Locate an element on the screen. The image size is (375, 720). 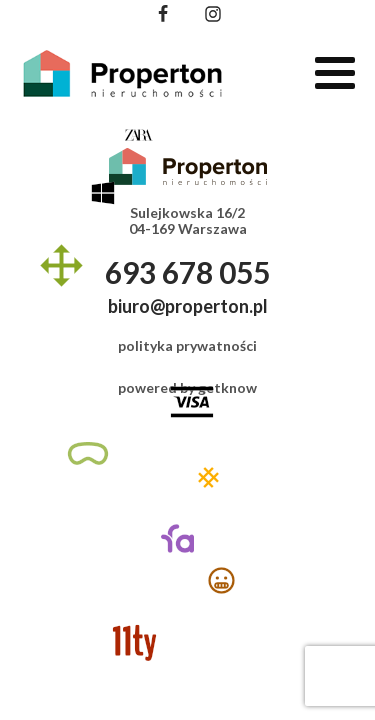
visa card accepted as payment method is located at coordinates (192, 402).